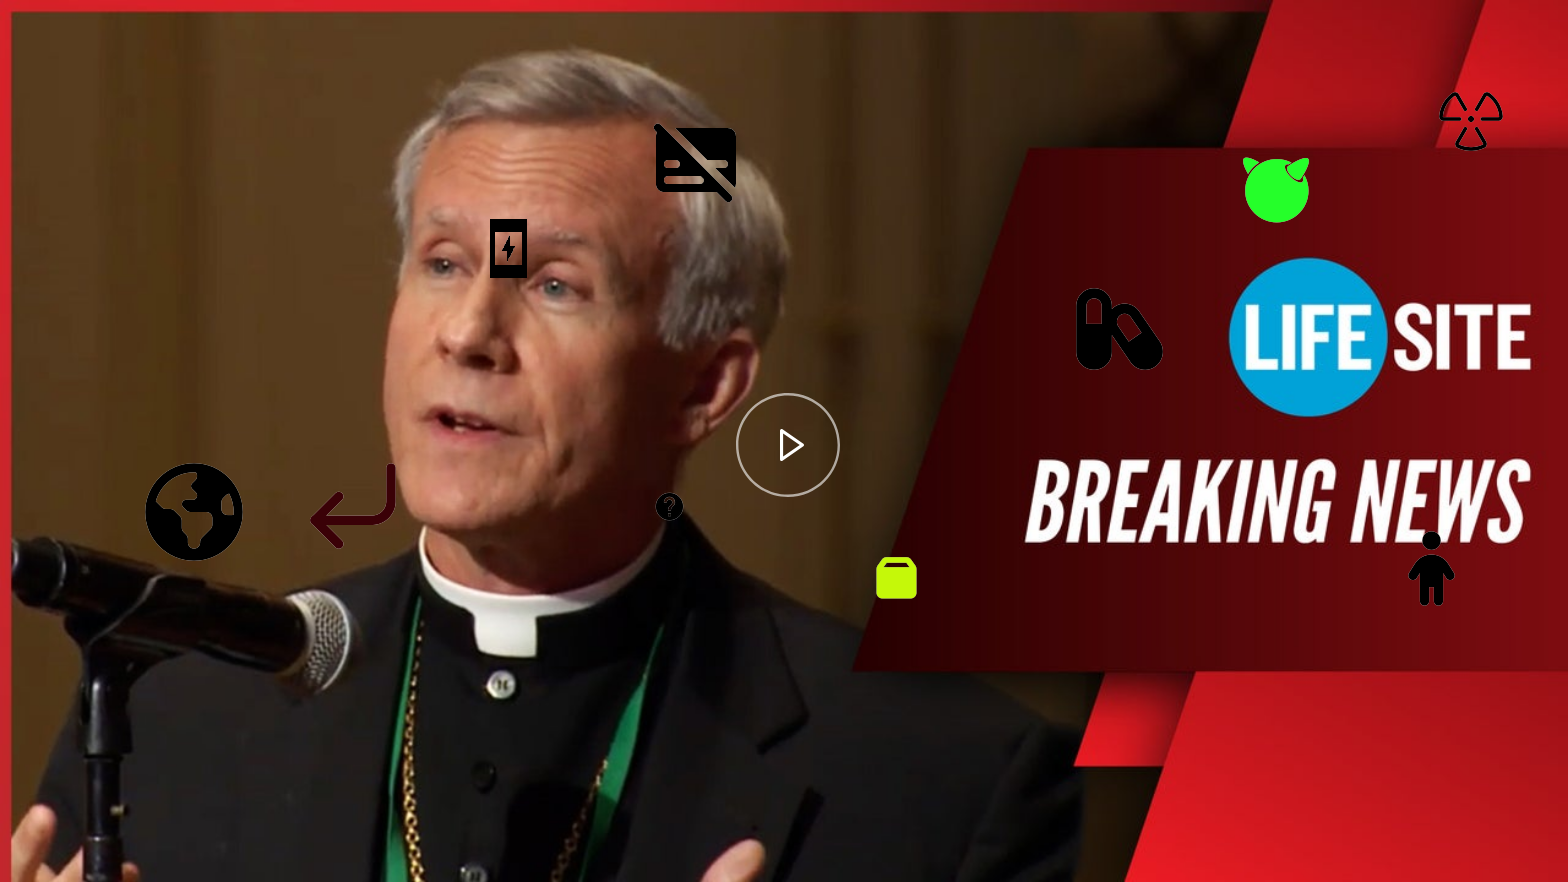  Describe the element at coordinates (194, 512) in the screenshot. I see `switch to global or worldwide view` at that location.